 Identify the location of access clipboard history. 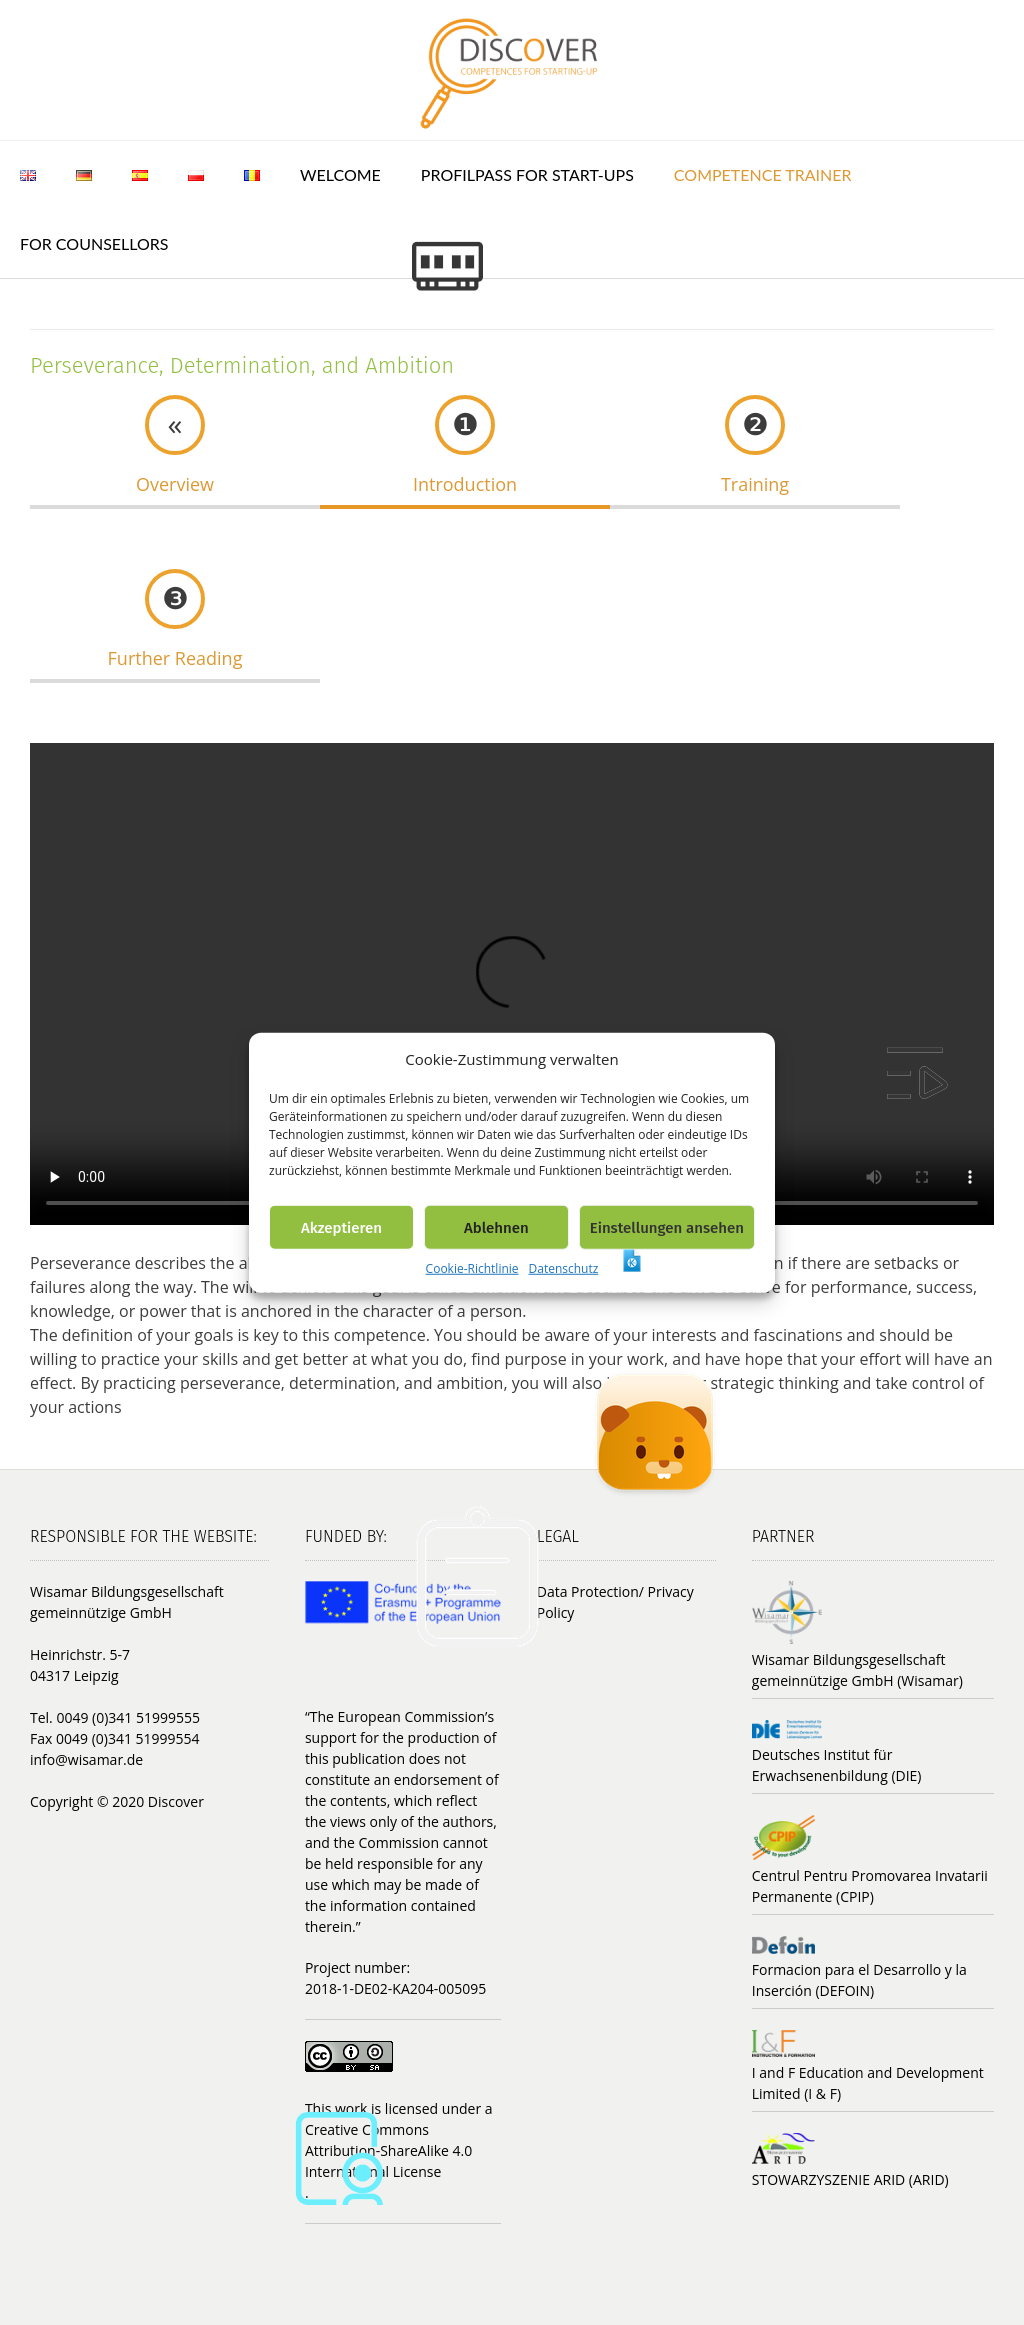
(477, 1576).